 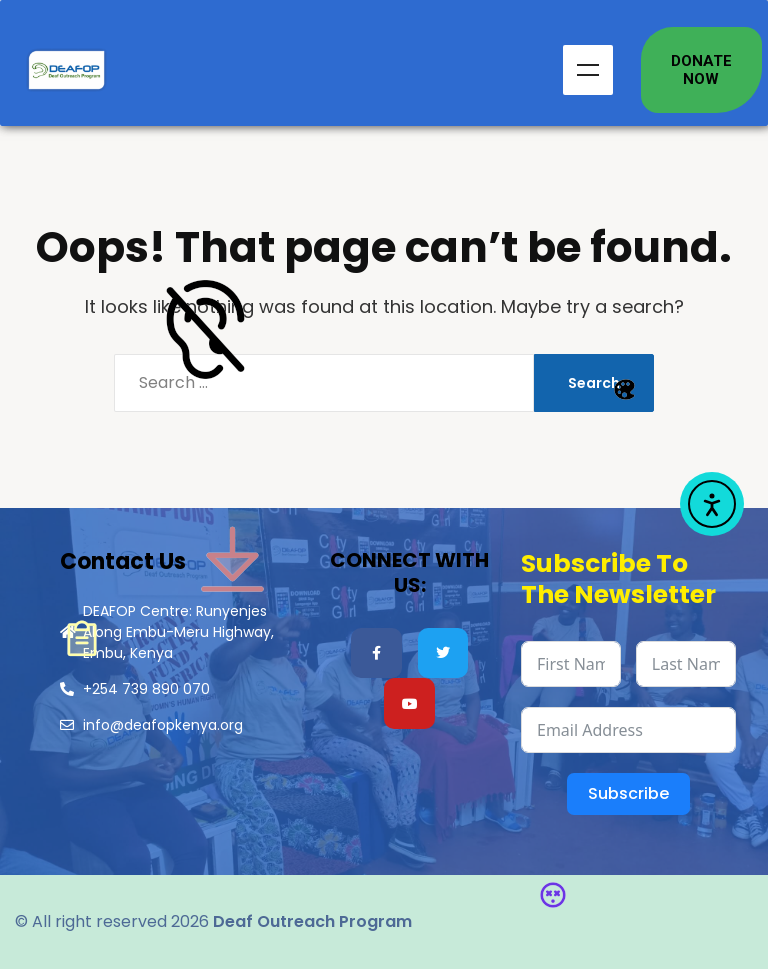 I want to click on indicates hearing assistance is disabled, so click(x=205, y=329).